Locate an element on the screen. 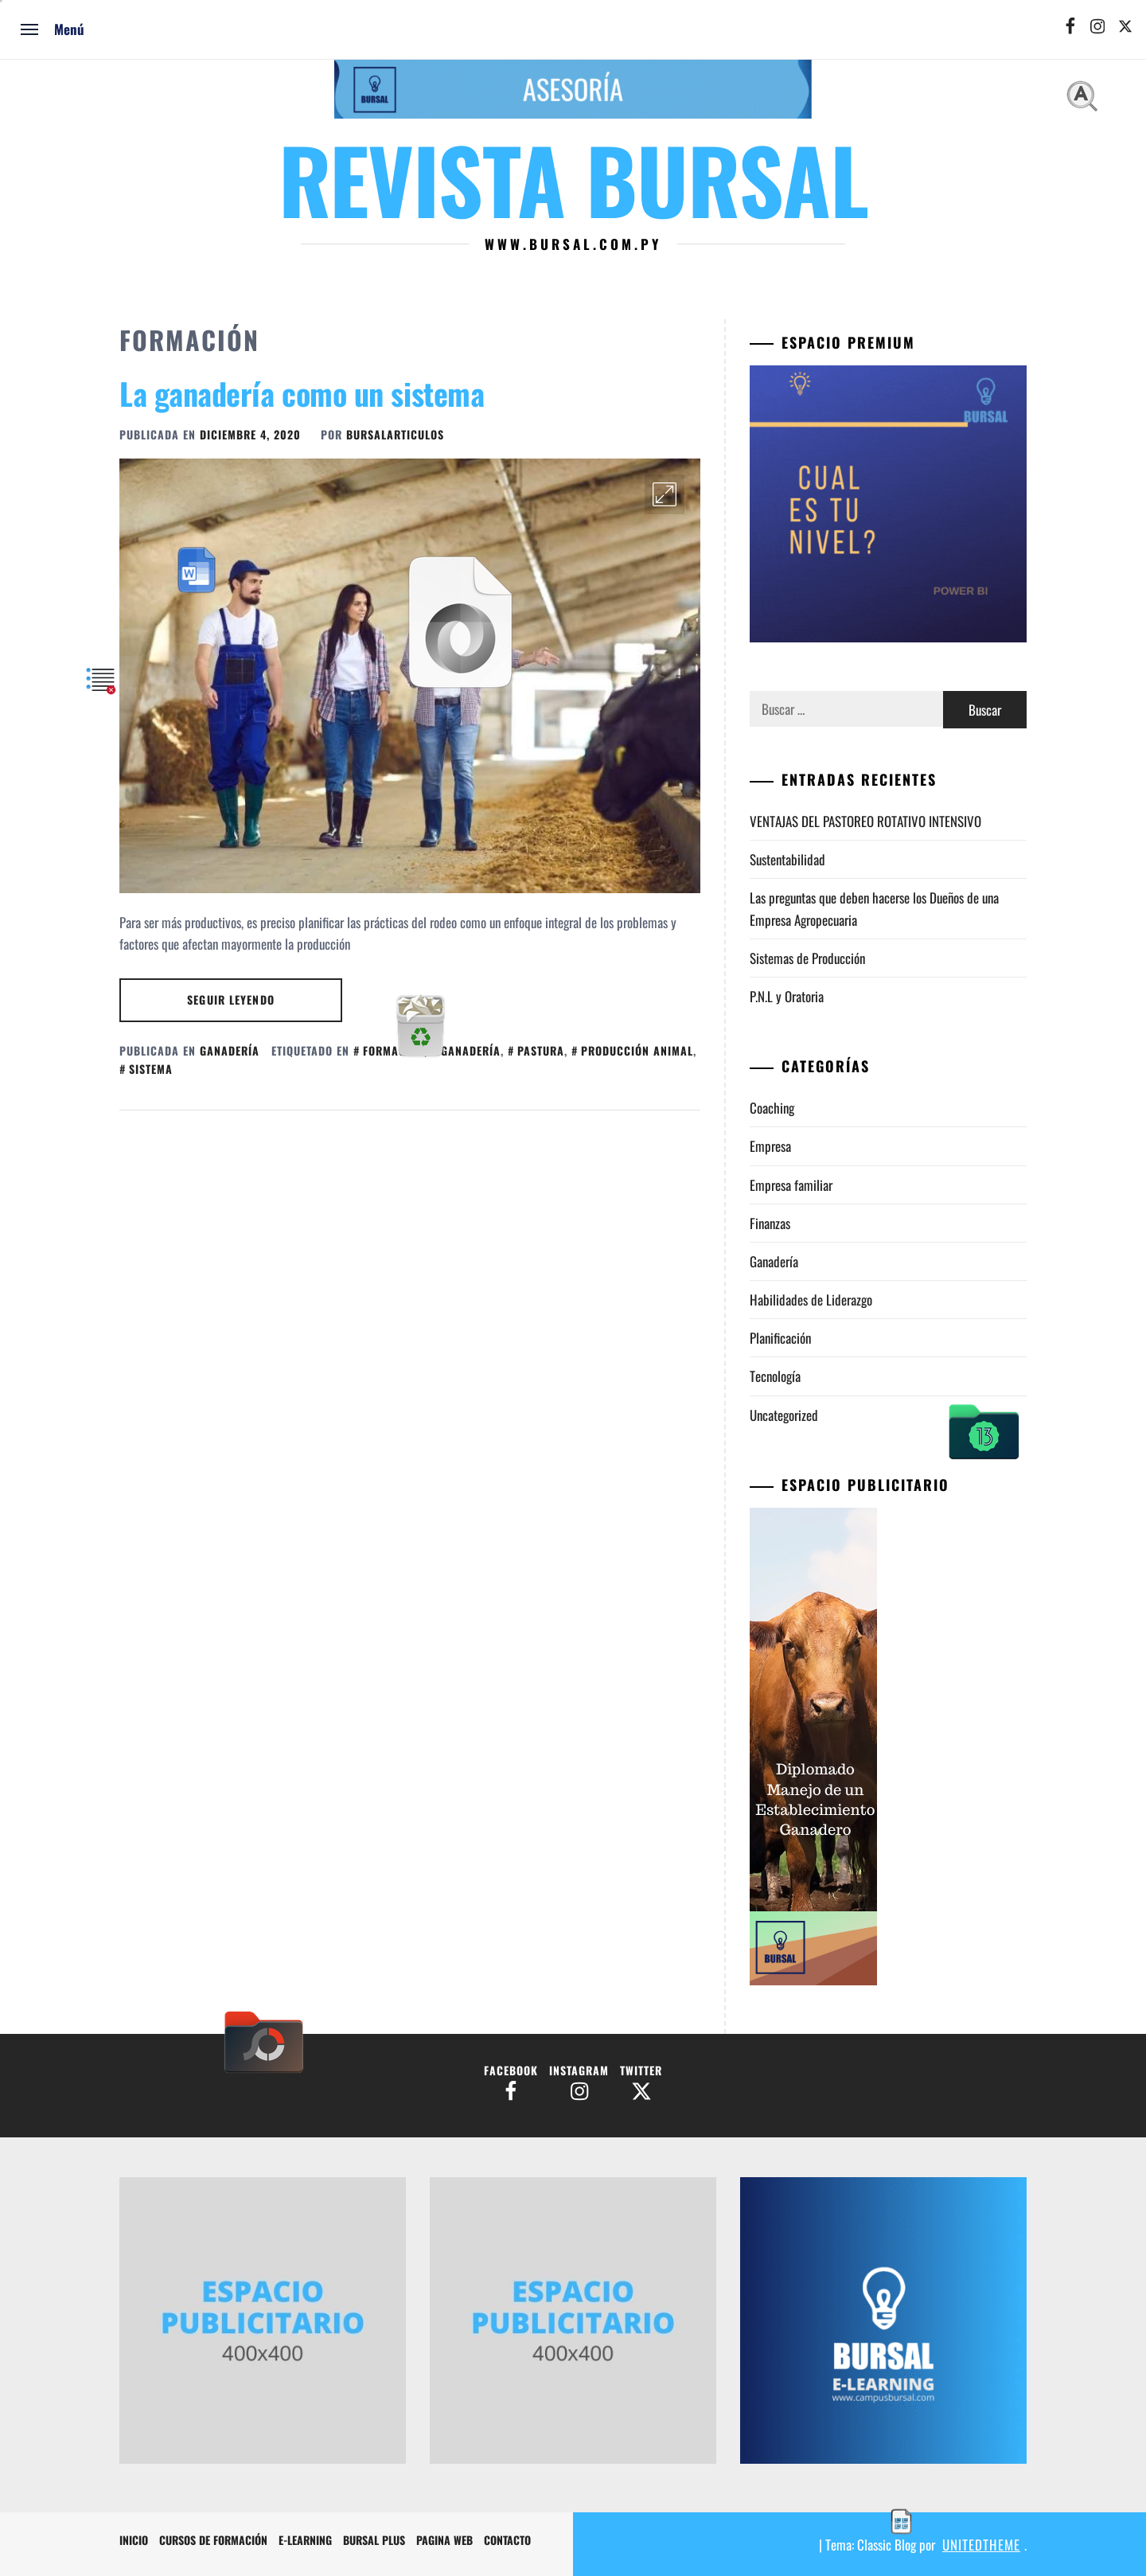 The image size is (1146, 2576). view deleted files in trash is located at coordinates (420, 1025).